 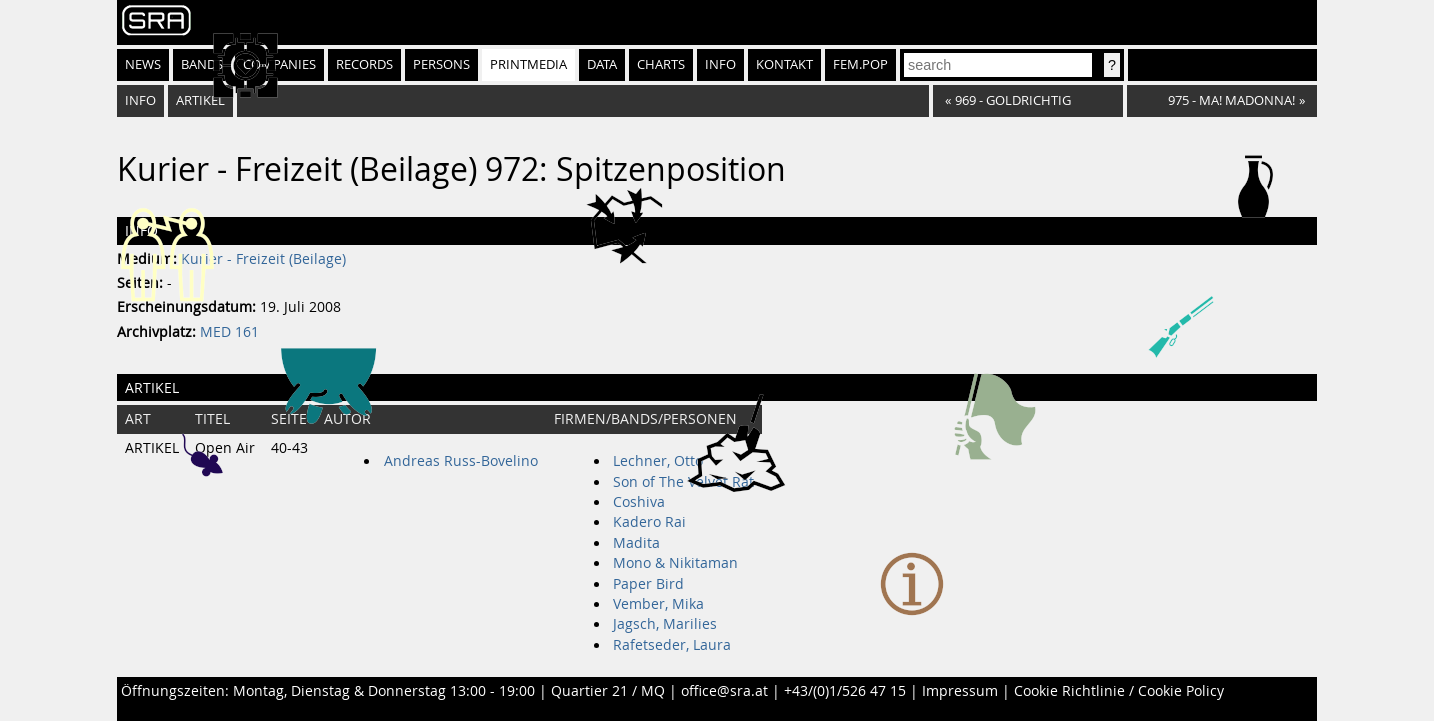 What do you see at coordinates (245, 65) in the screenshot?
I see `companion cube item or collectible from Portal` at bounding box center [245, 65].